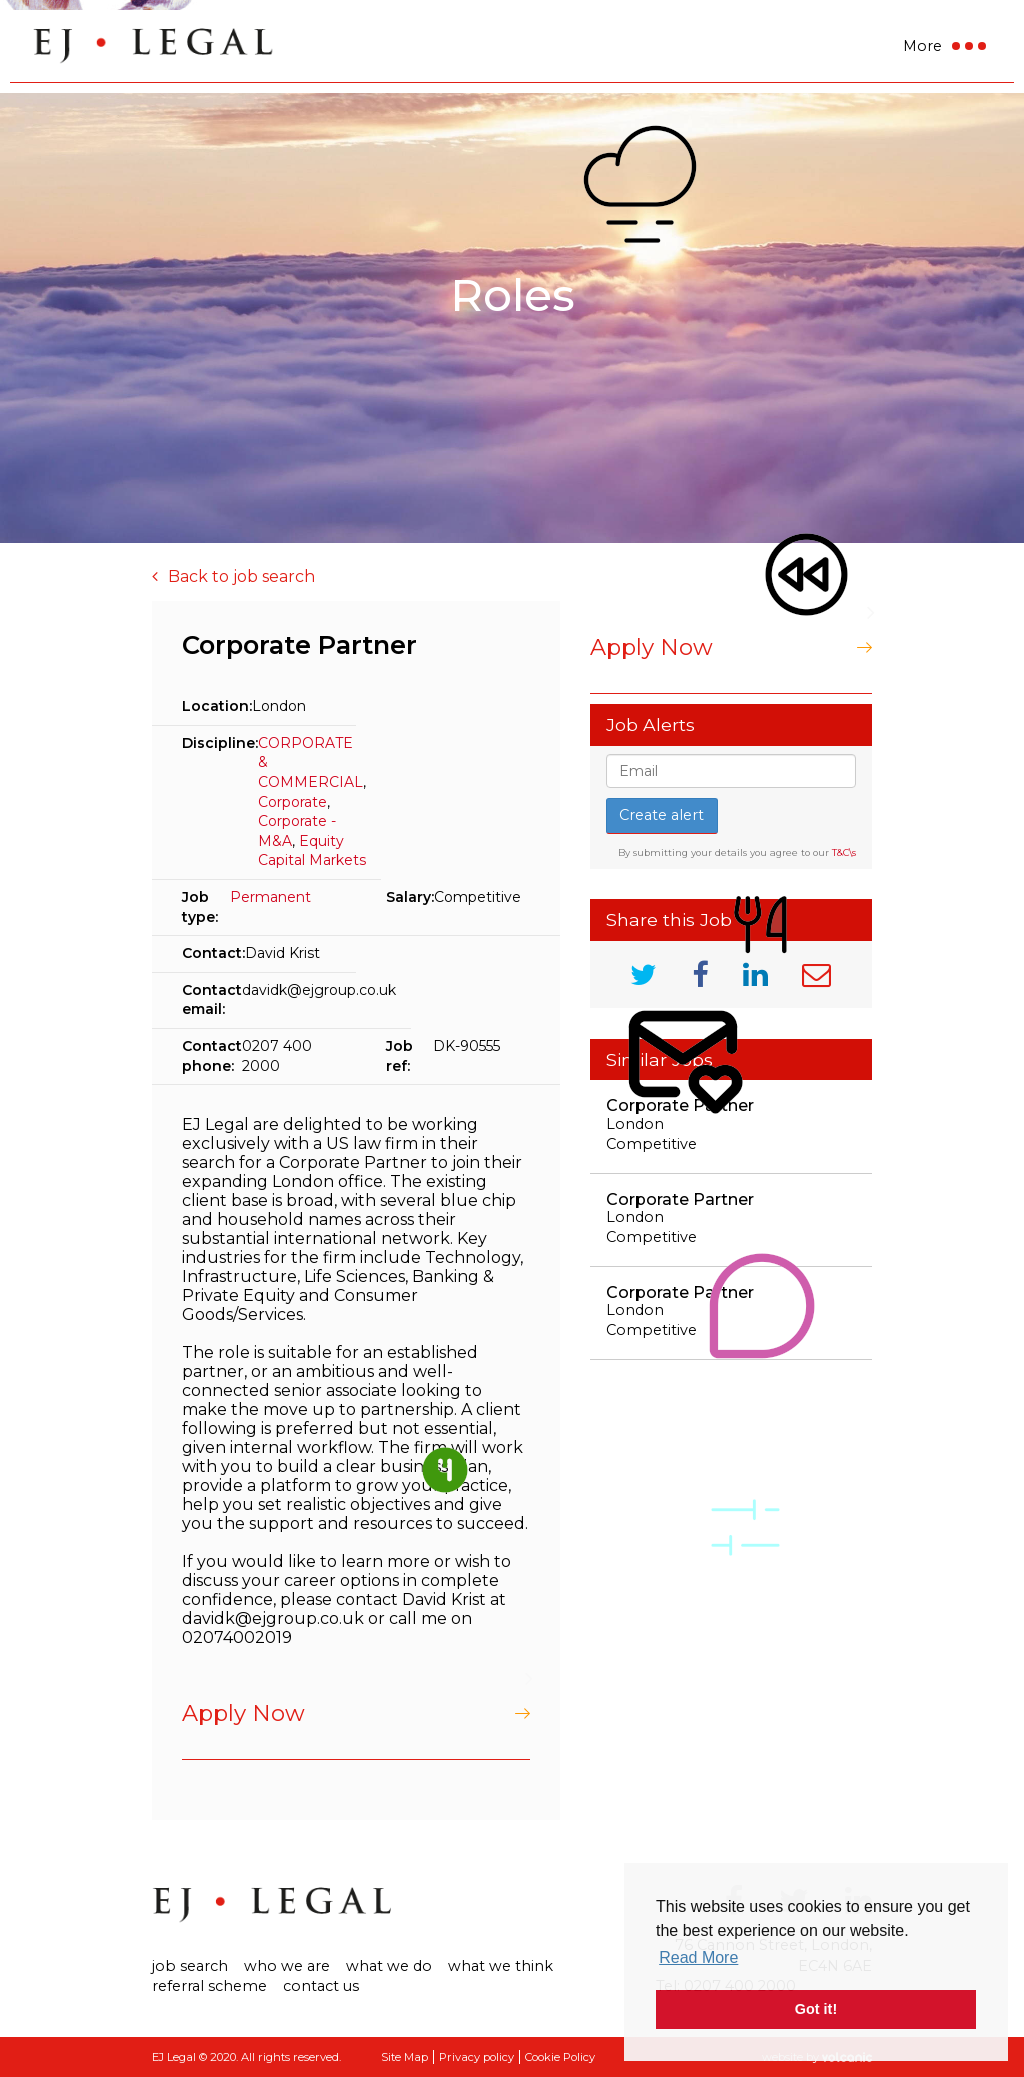 Image resolution: width=1024 pixels, height=2077 pixels. Describe the element at coordinates (445, 1470) in the screenshot. I see `indicates step 4 in a multi-step process` at that location.